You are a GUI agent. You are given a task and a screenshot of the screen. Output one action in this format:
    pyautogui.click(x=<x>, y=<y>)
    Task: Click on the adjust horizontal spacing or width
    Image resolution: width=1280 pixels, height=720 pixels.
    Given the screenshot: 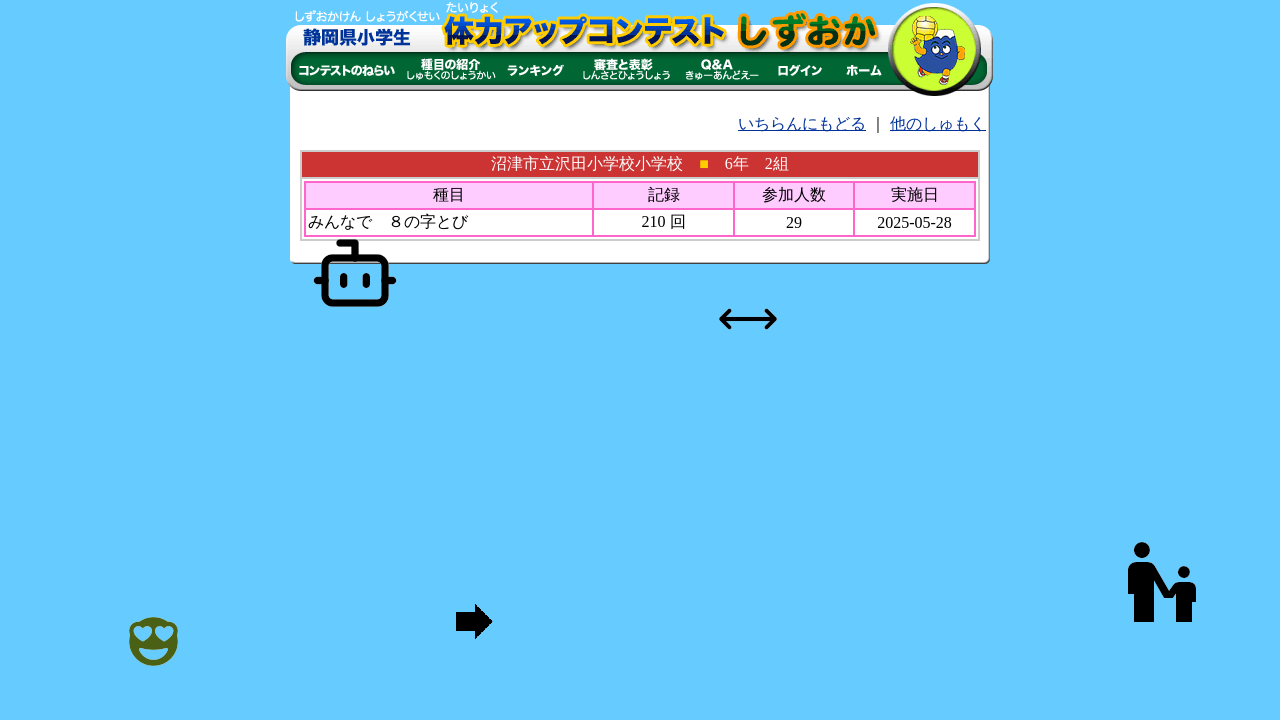 What is the action you would take?
    pyautogui.click(x=748, y=319)
    